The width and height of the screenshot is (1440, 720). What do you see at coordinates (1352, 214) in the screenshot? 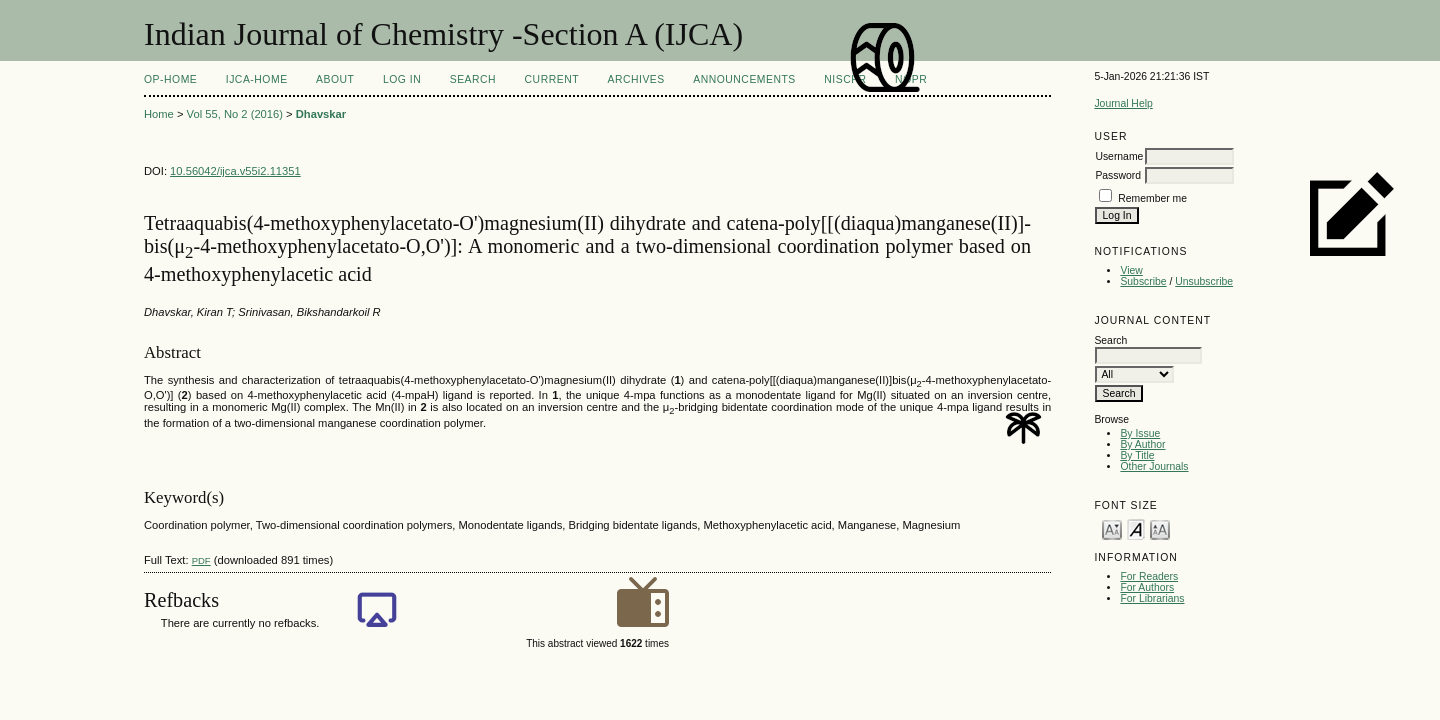
I see `compose a new message or document` at bounding box center [1352, 214].